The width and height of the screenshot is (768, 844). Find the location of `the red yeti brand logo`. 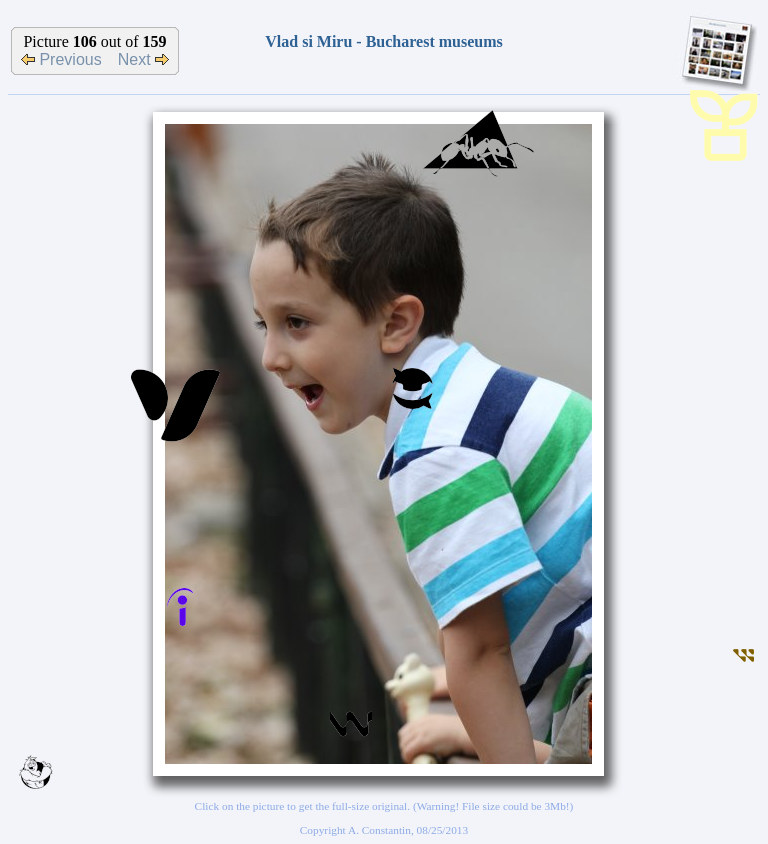

the red yeti brand logo is located at coordinates (36, 772).